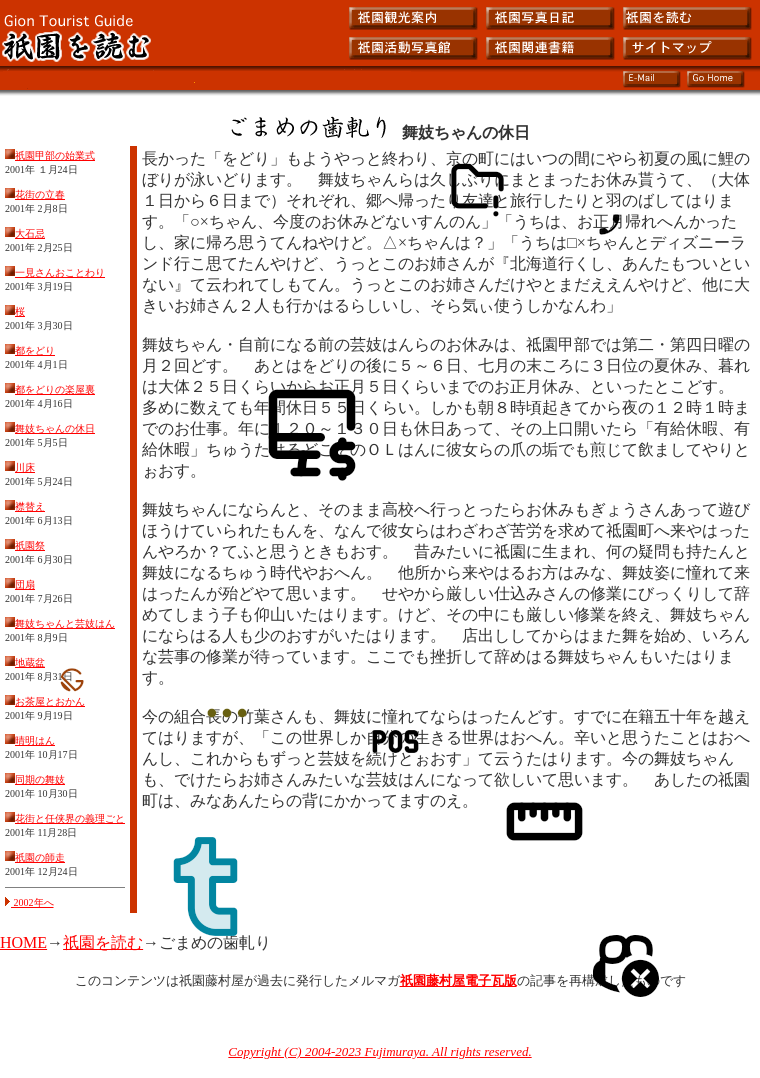 Image resolution: width=760 pixels, height=1078 pixels. I want to click on Gatsby framework logo, so click(72, 680).